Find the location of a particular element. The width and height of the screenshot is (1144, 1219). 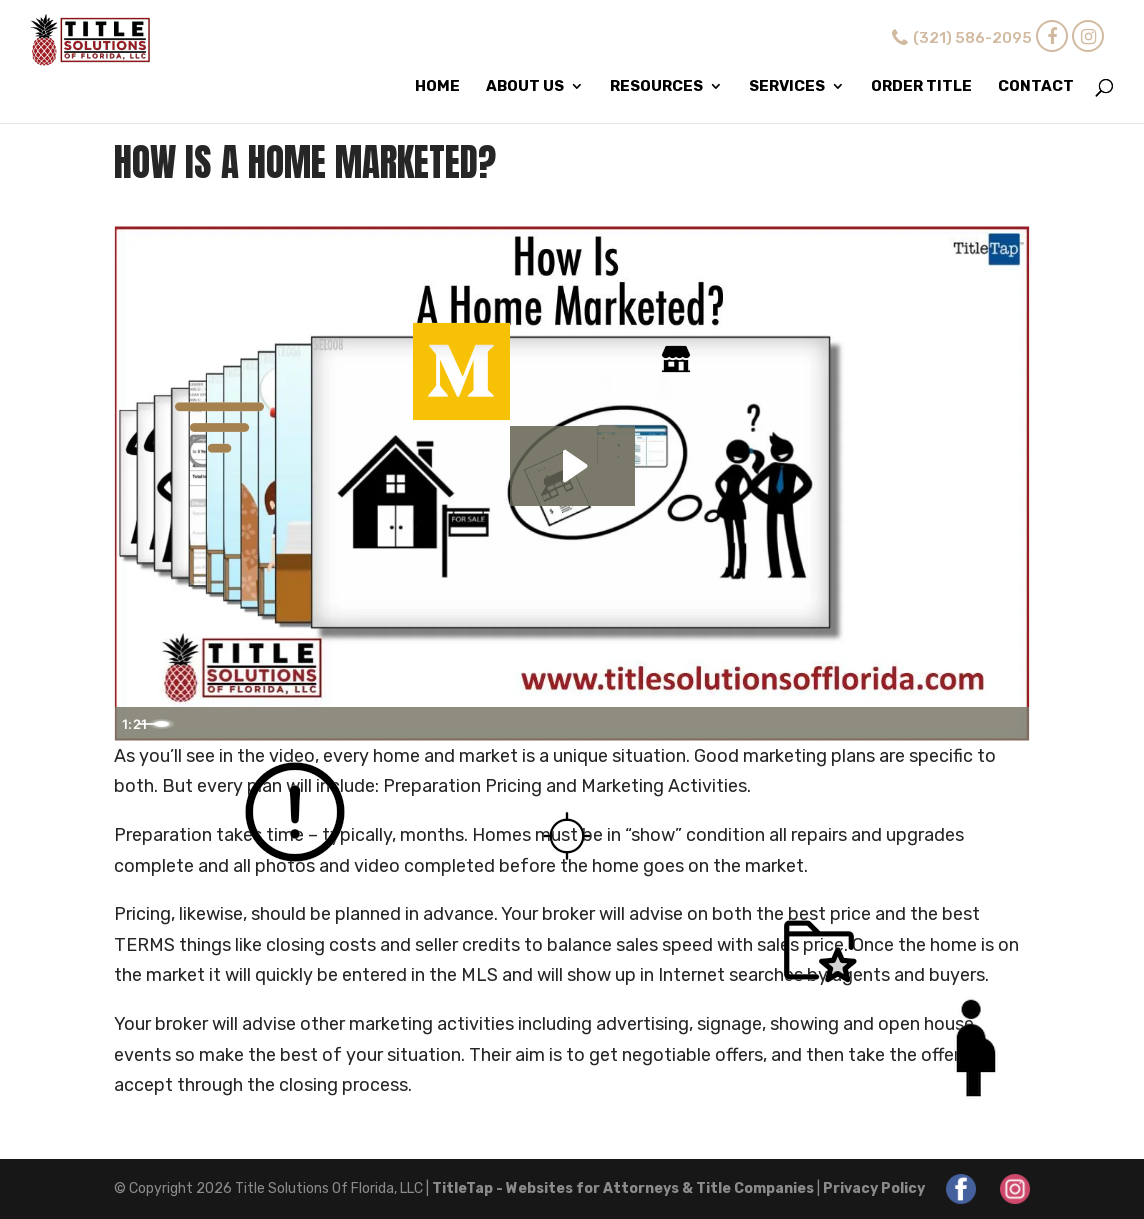

access current GPS location is located at coordinates (567, 836).